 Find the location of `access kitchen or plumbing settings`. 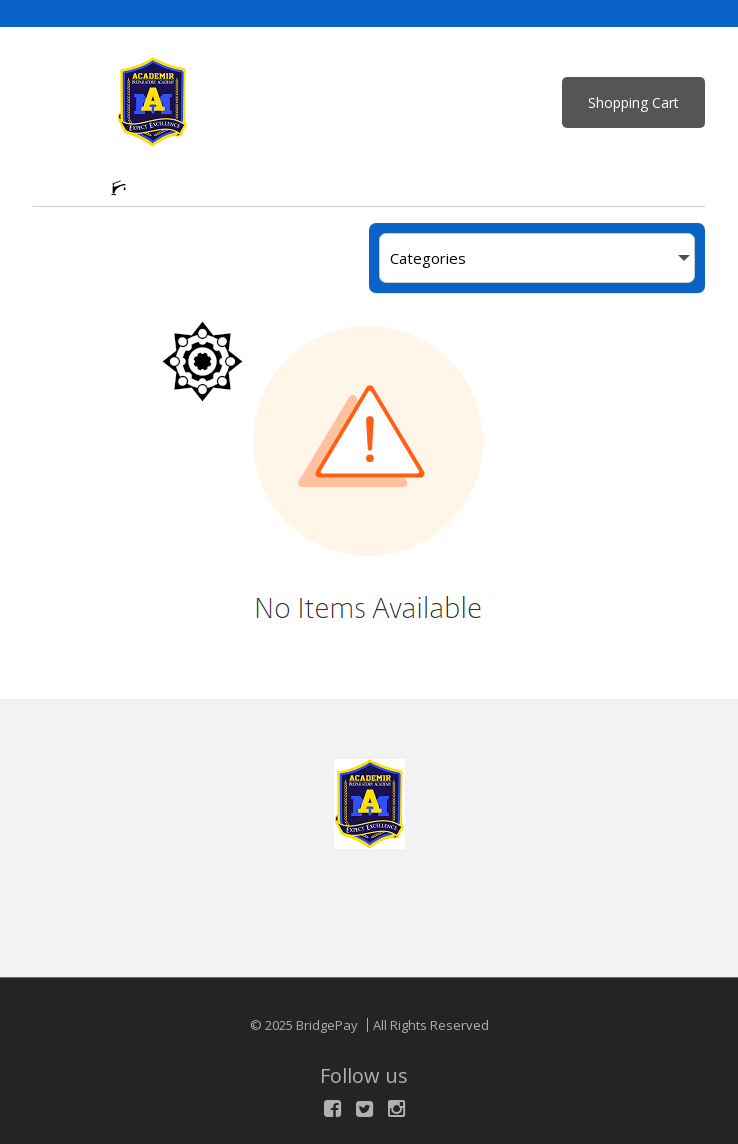

access kitchen or plumbing settings is located at coordinates (119, 187).